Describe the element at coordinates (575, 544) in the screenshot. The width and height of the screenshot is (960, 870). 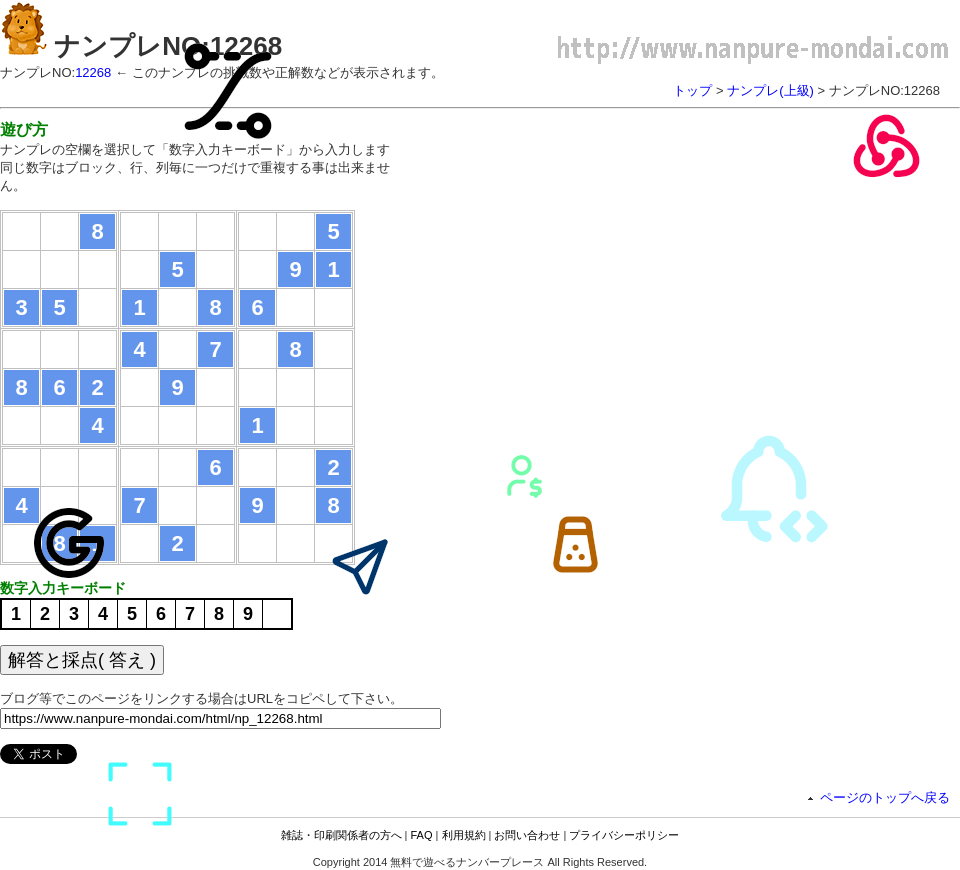
I see `adjust salt or seasoning preferences` at that location.